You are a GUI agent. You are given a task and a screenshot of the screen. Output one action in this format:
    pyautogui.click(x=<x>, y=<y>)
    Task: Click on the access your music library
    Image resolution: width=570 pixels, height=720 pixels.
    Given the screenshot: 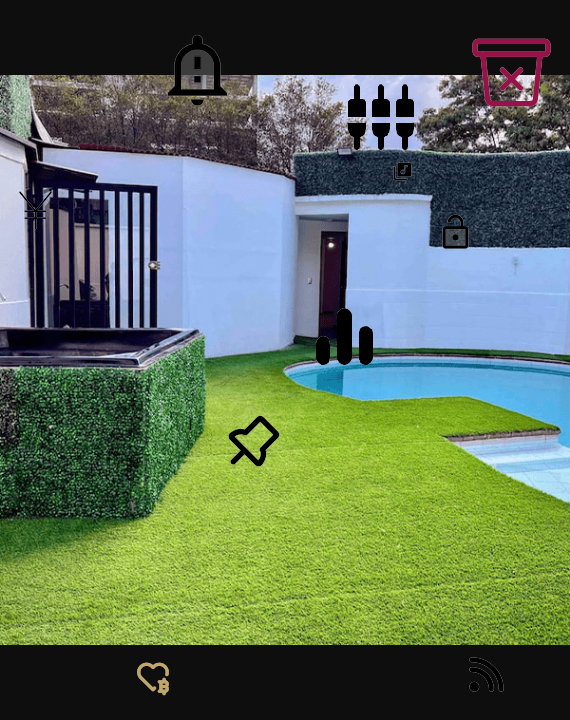 What is the action you would take?
    pyautogui.click(x=402, y=171)
    